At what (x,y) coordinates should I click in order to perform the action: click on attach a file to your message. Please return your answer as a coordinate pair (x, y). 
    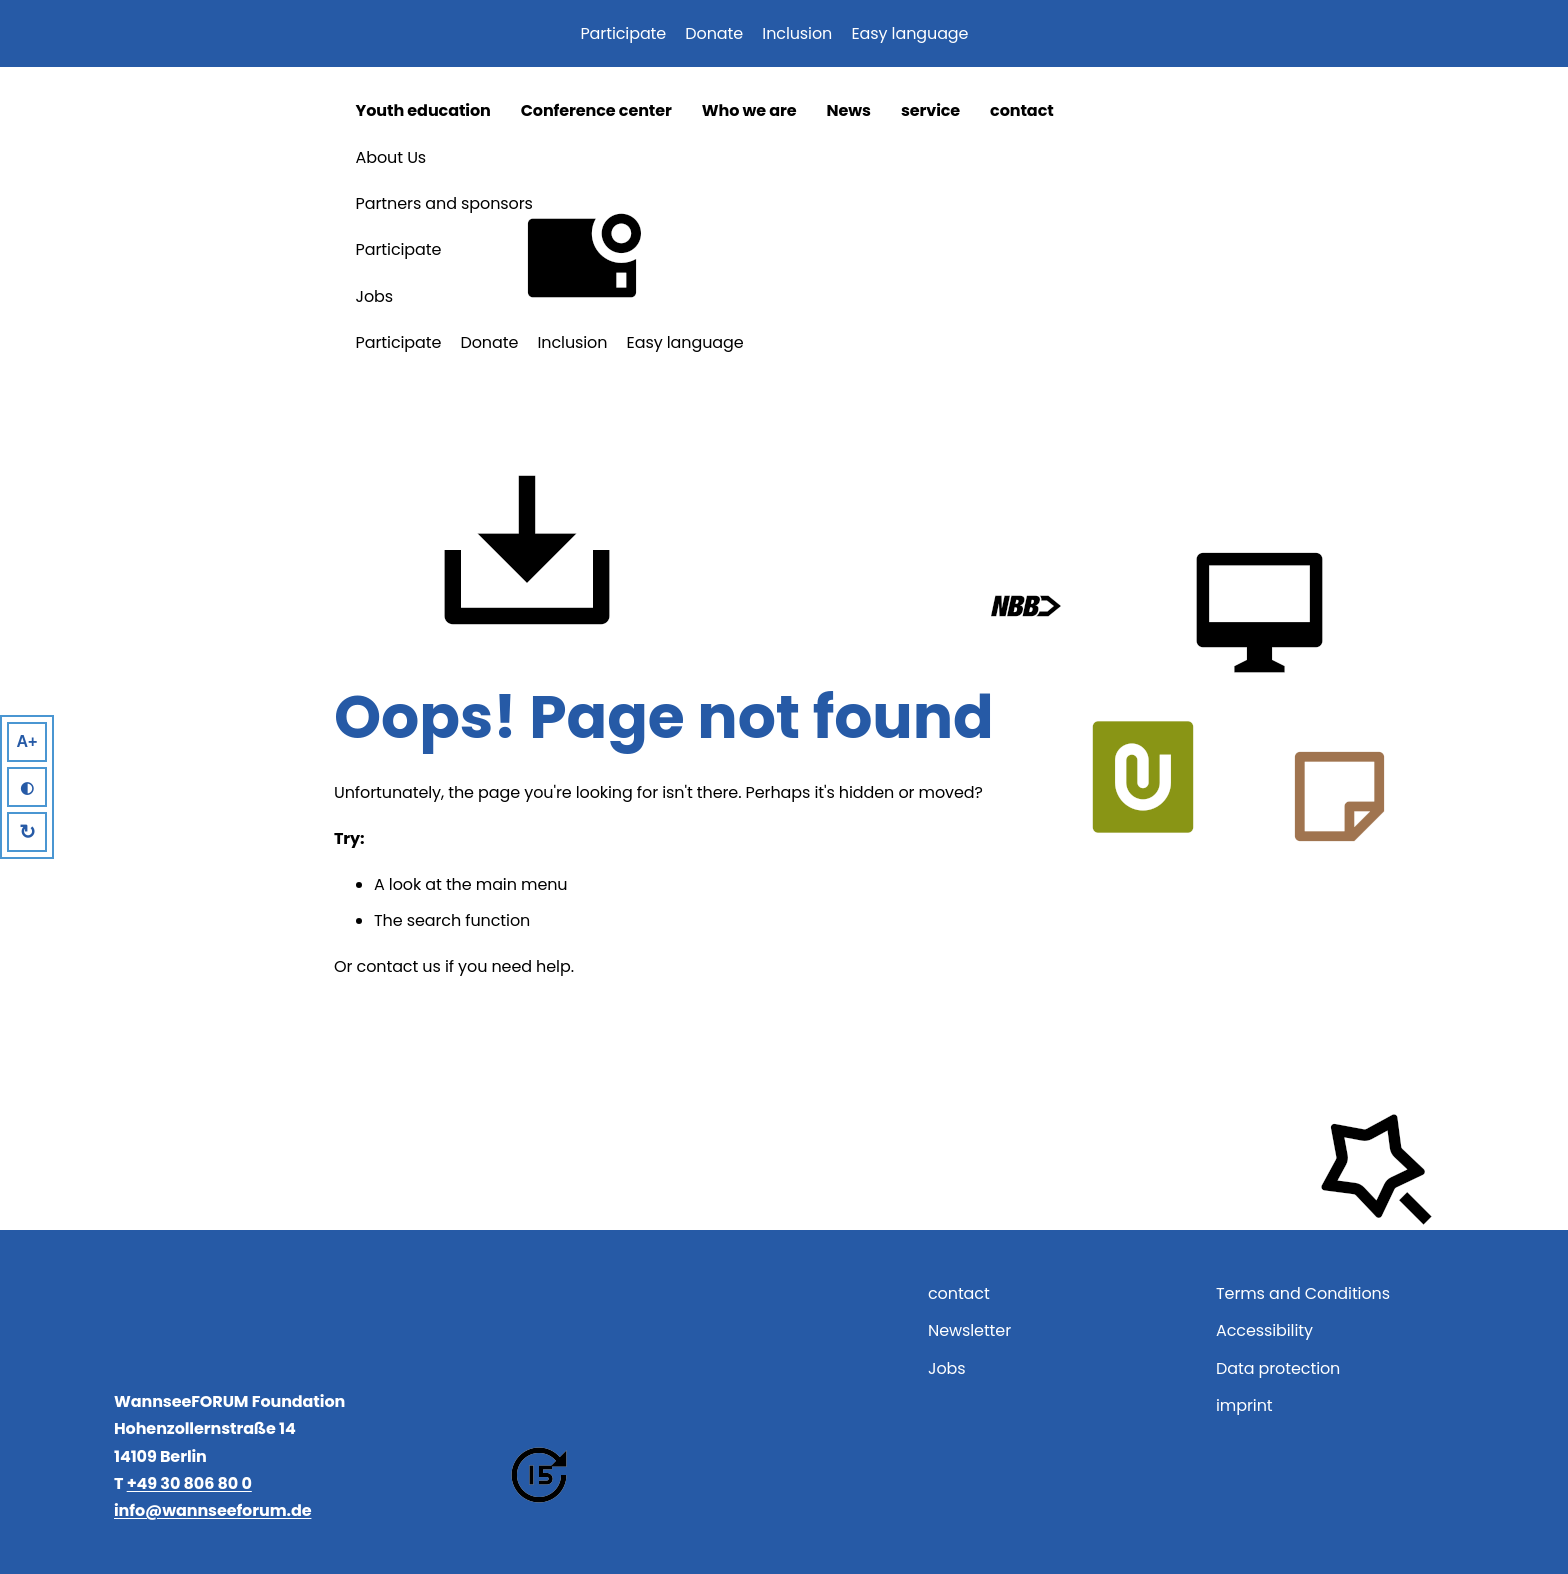
    Looking at the image, I should click on (1143, 777).